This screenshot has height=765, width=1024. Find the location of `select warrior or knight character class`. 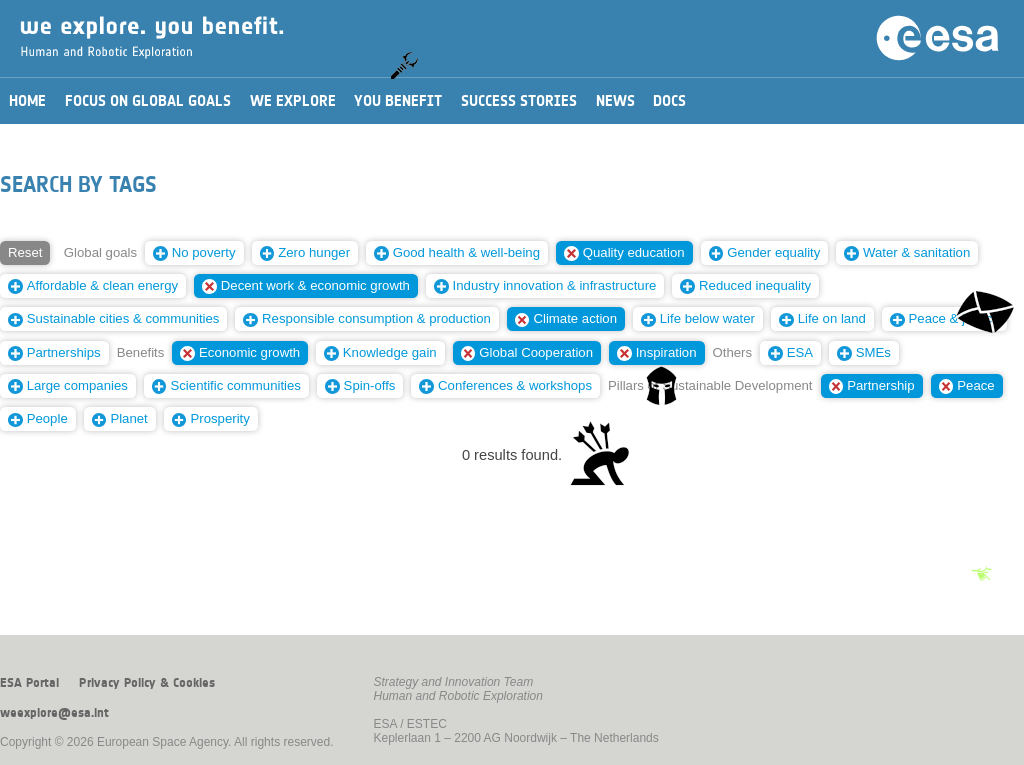

select warrior or knight character class is located at coordinates (661, 386).